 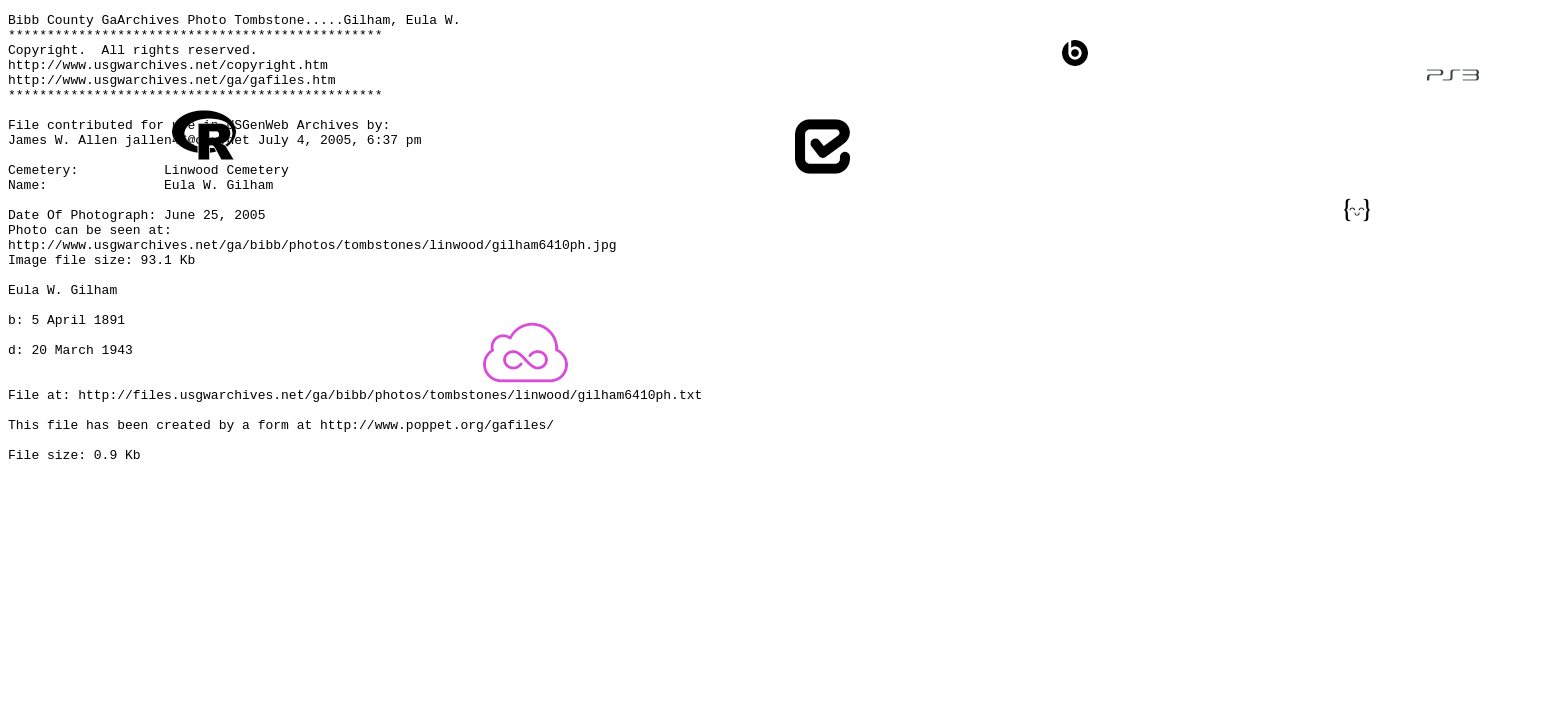 What do you see at coordinates (822, 146) in the screenshot?
I see `checkmarx company logo` at bounding box center [822, 146].